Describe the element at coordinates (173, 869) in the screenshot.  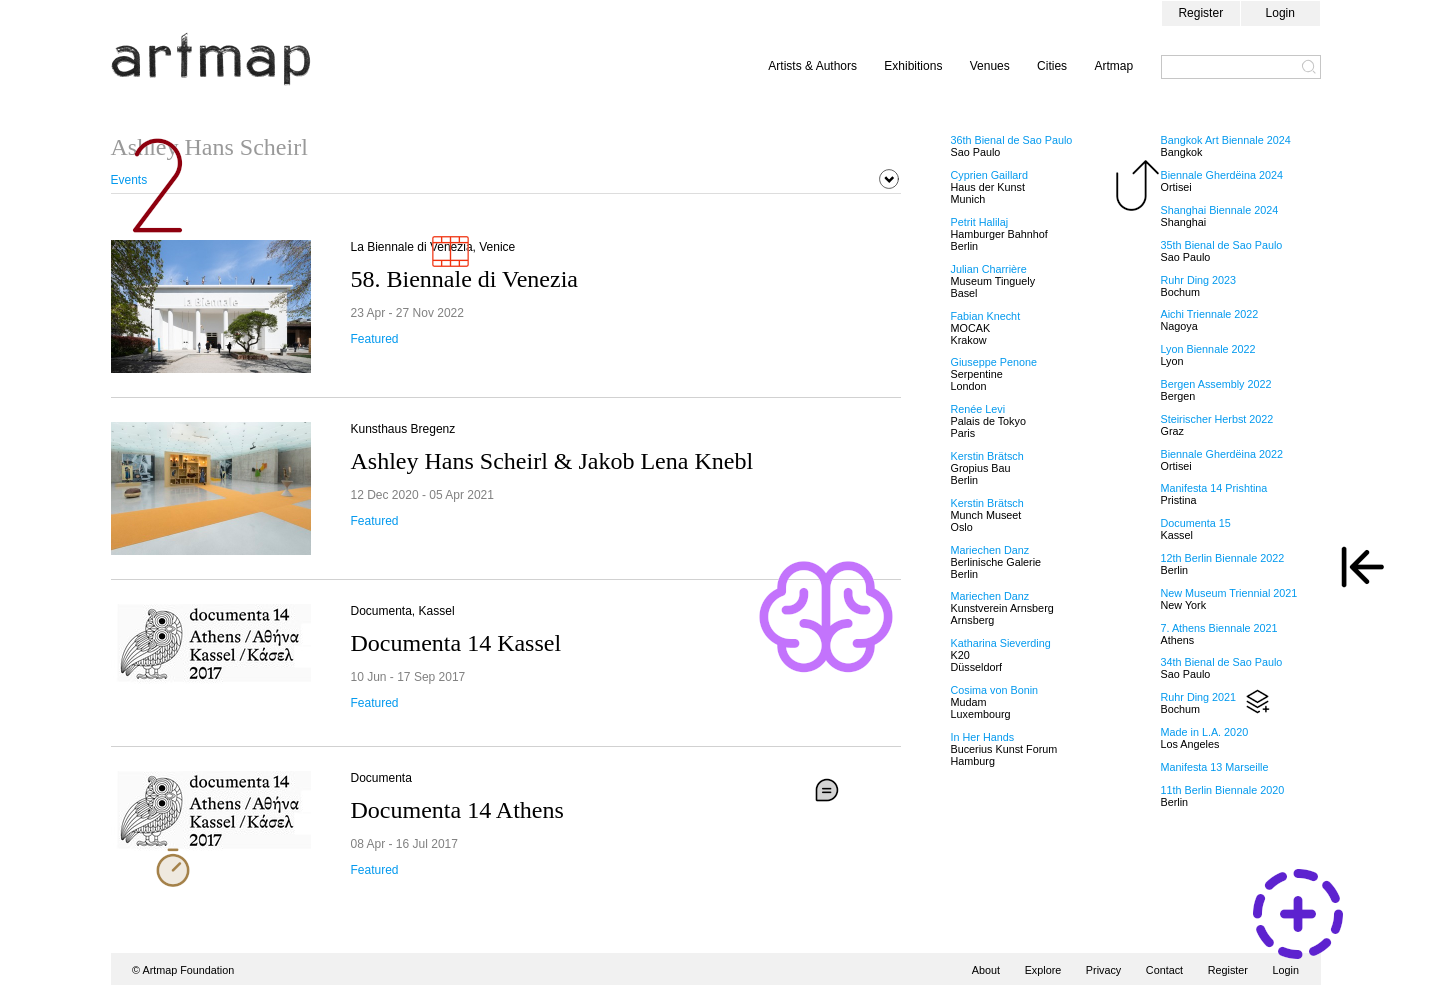
I see `set a countdown timer` at that location.